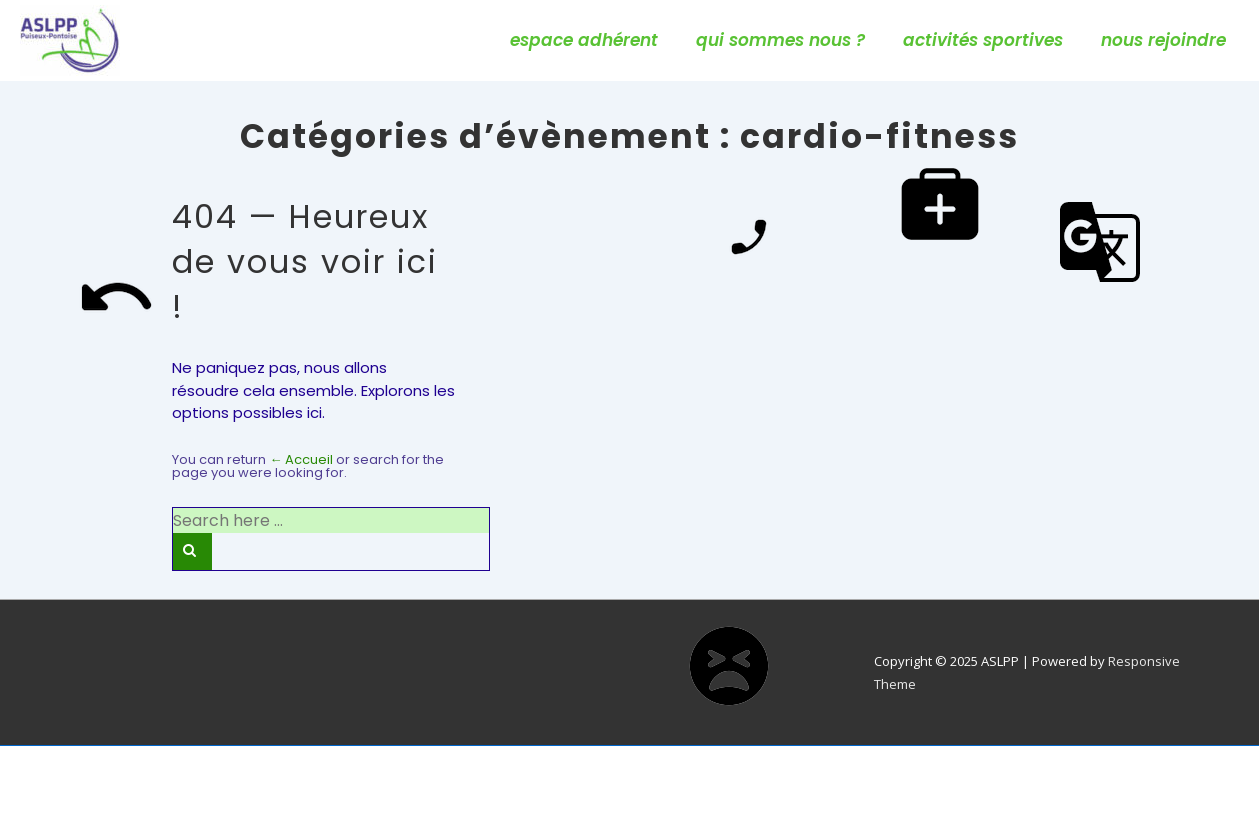 The width and height of the screenshot is (1259, 816). Describe the element at coordinates (1100, 242) in the screenshot. I see `translate text using Google Translate` at that location.